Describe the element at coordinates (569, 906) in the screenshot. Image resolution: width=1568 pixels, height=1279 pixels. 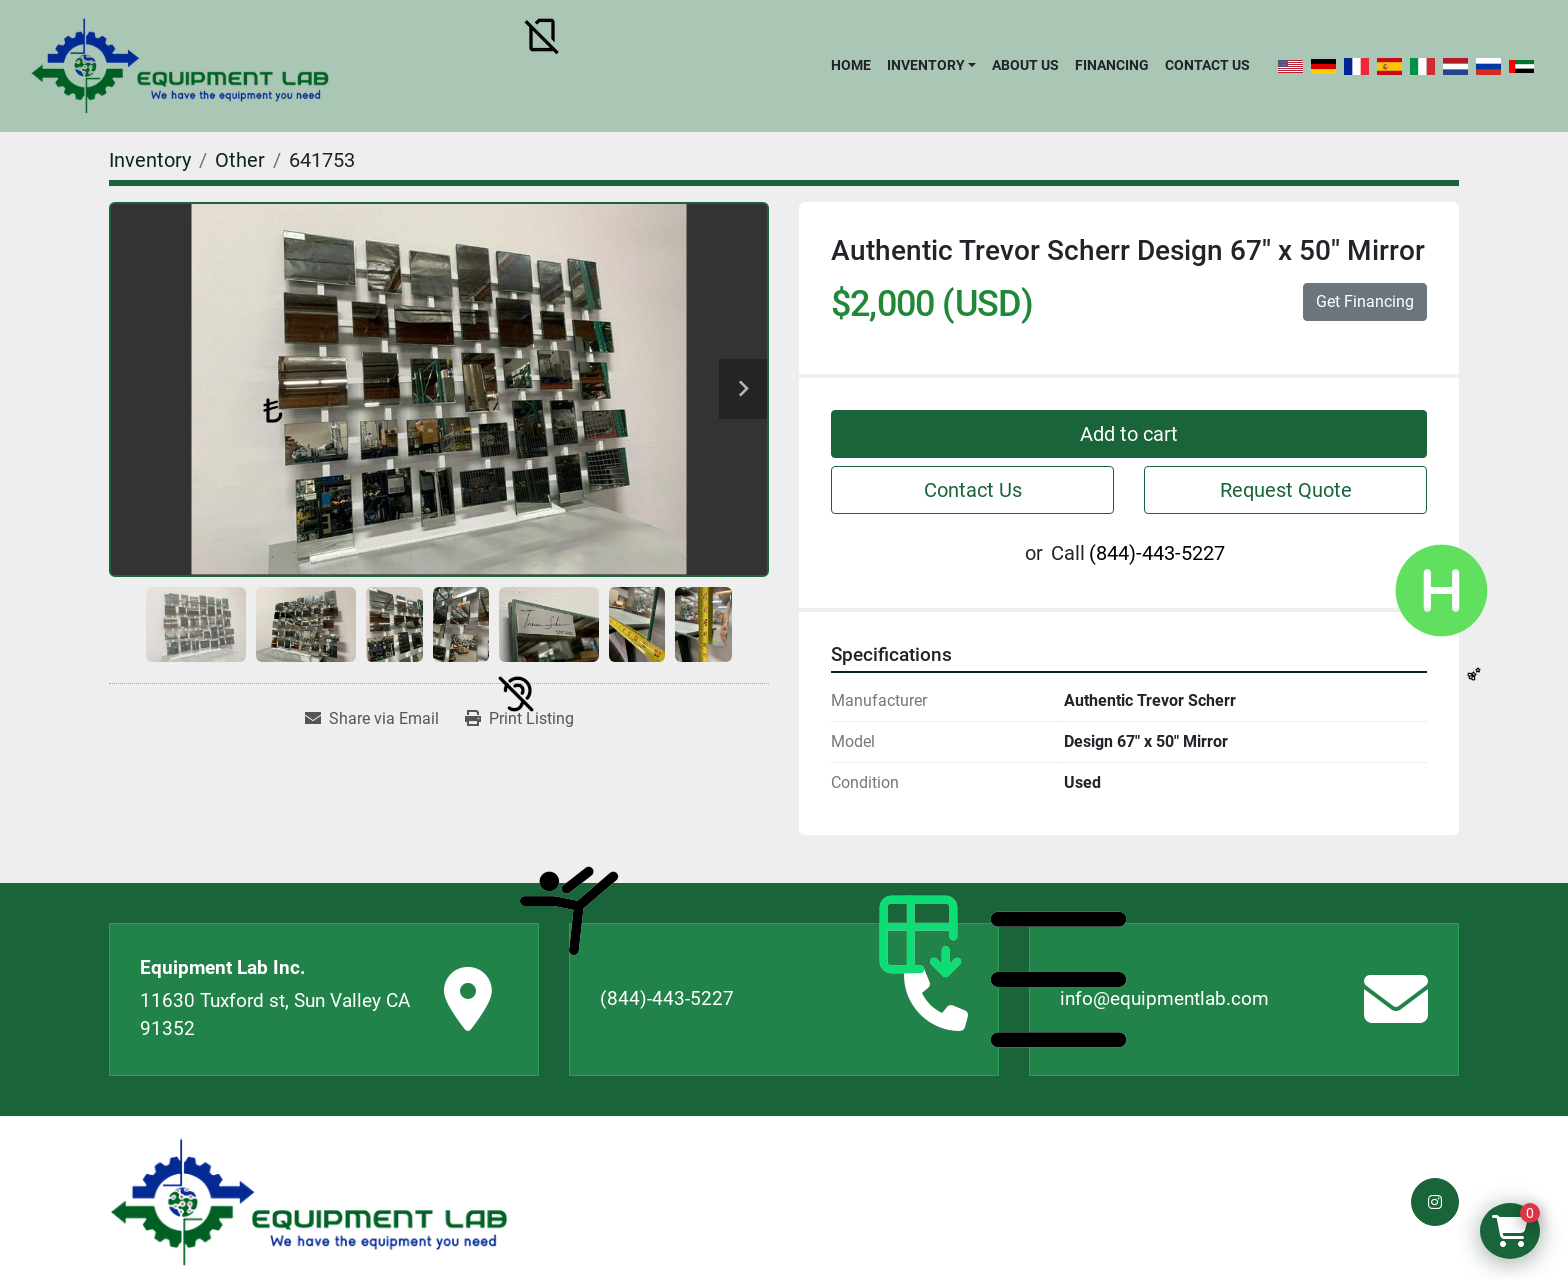
I see `view gymnastics or fitness activities` at that location.